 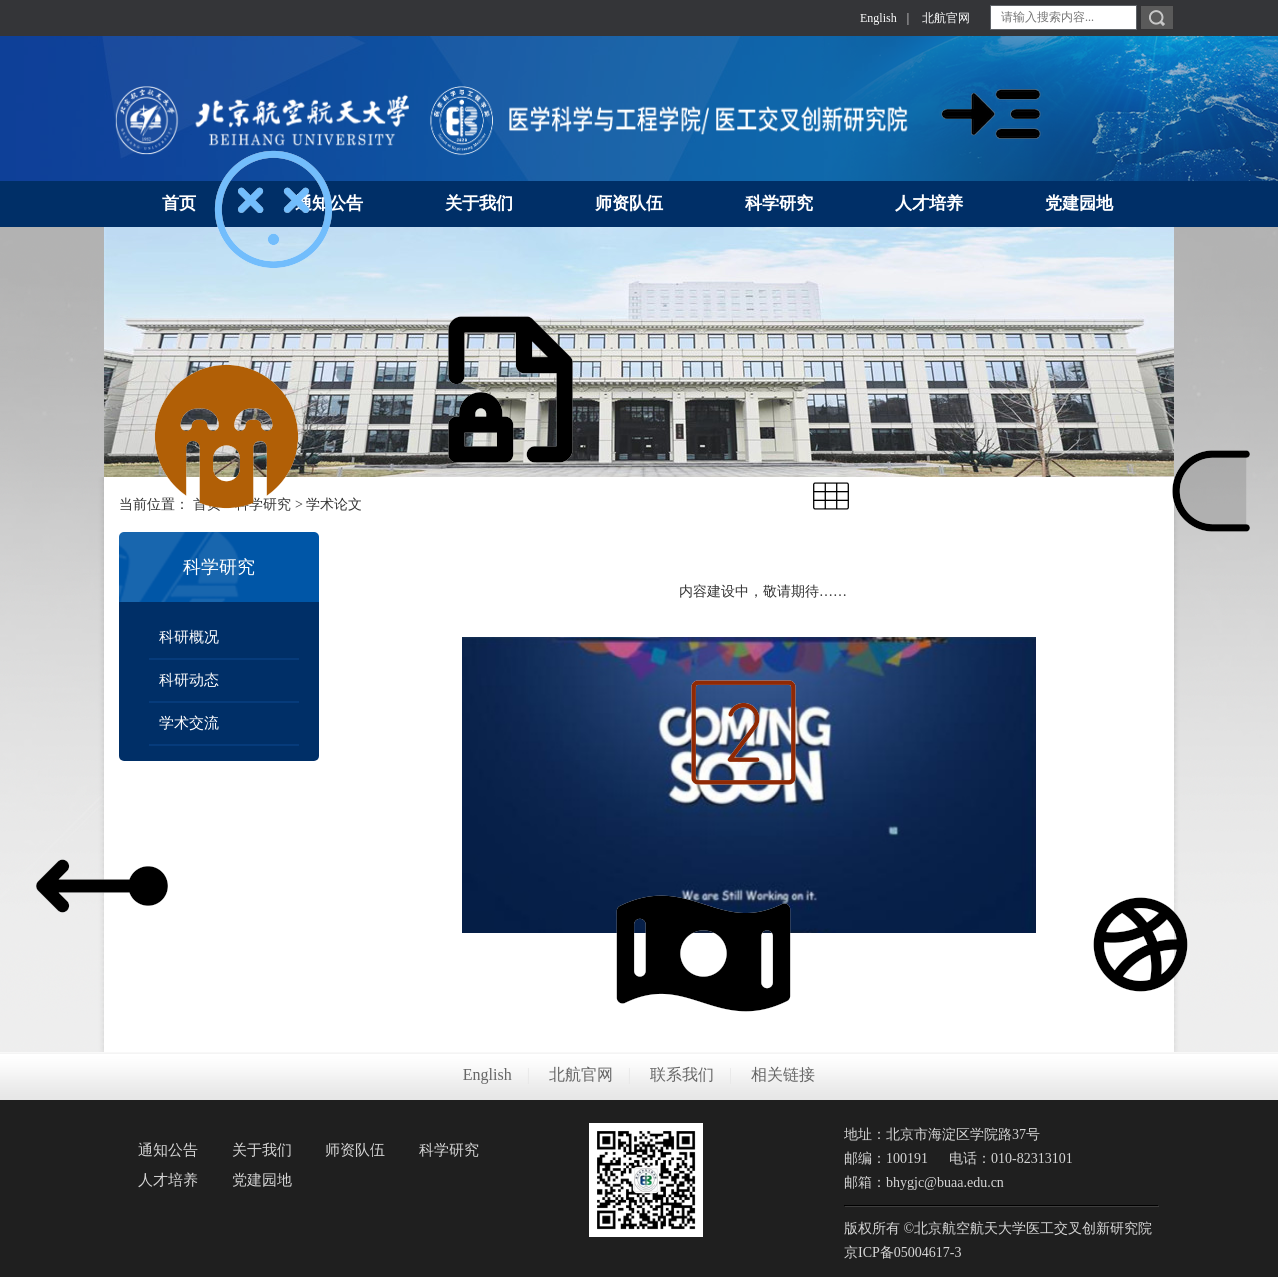 What do you see at coordinates (991, 114) in the screenshot?
I see `expand to read more content` at bounding box center [991, 114].